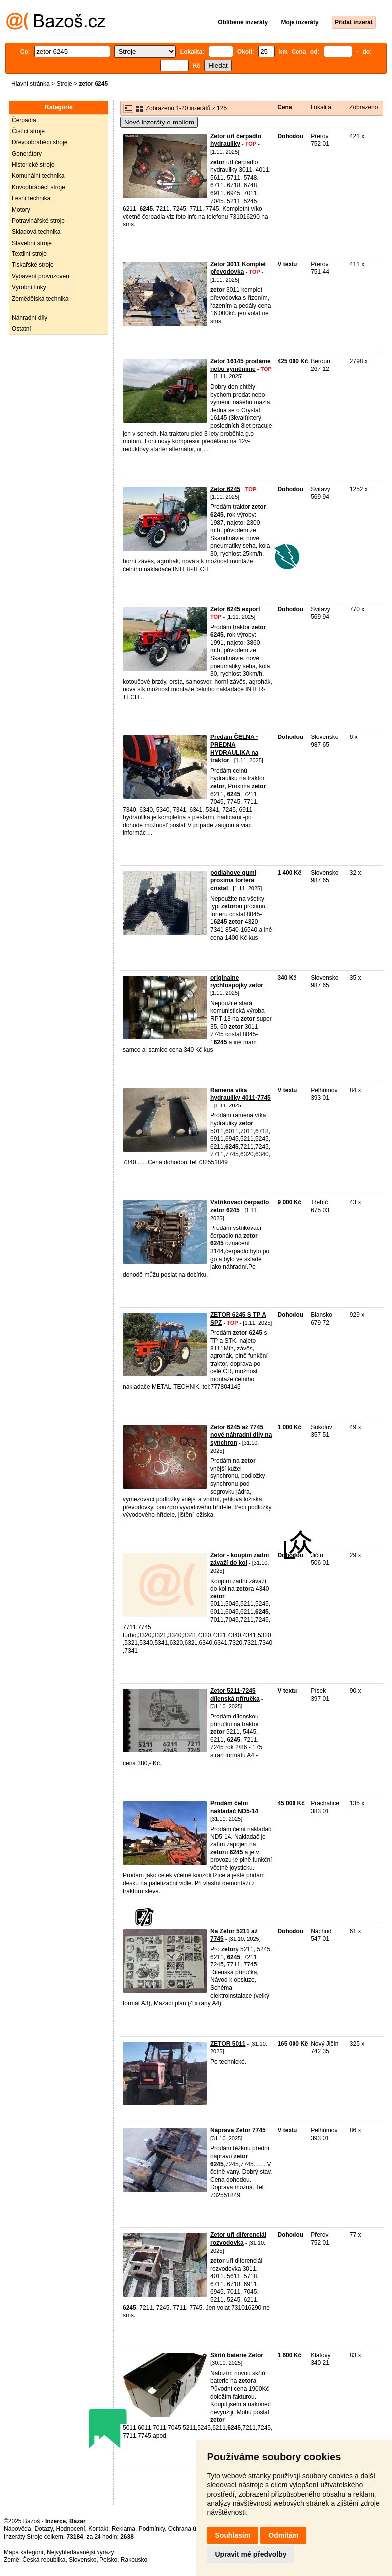  I want to click on homepage app logo, so click(107, 2428).